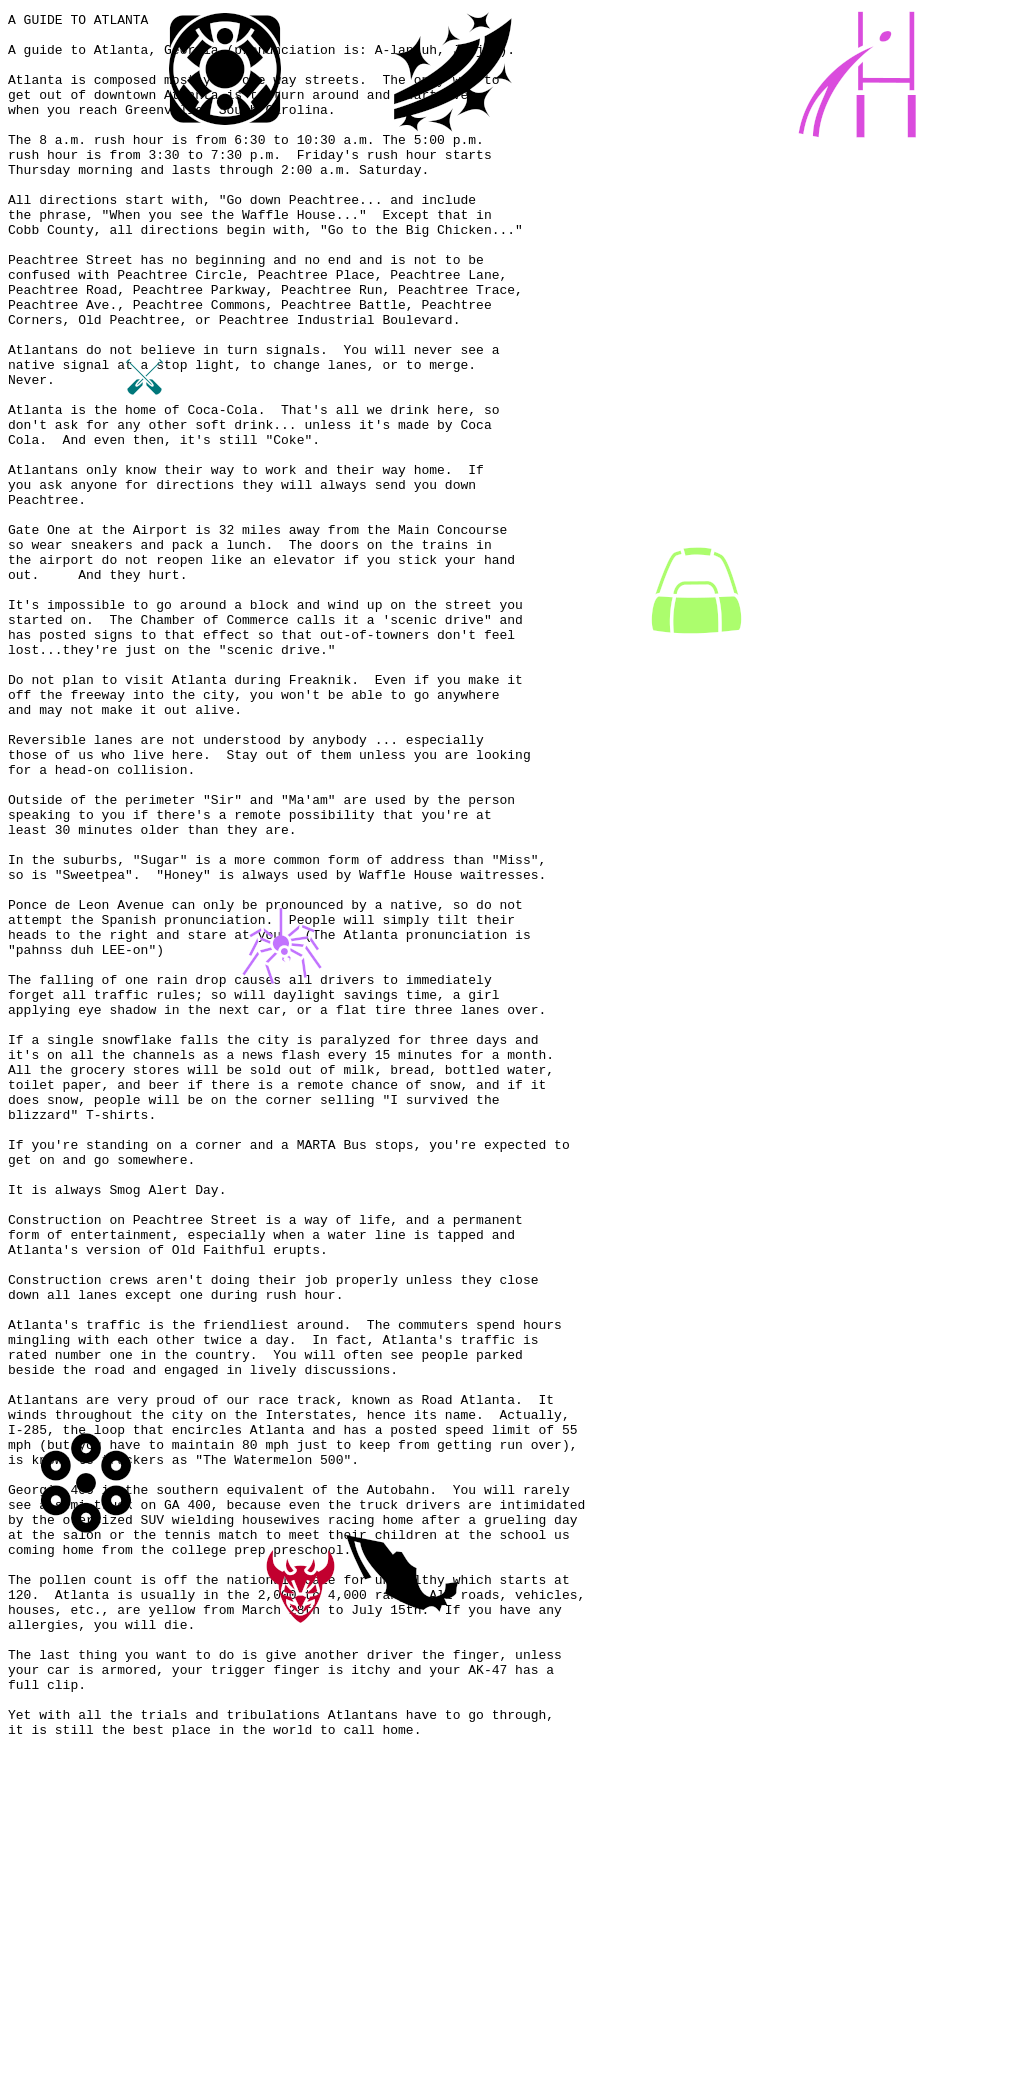 This screenshot has width=1024, height=2096. I want to click on access gym or fitness features, so click(696, 590).